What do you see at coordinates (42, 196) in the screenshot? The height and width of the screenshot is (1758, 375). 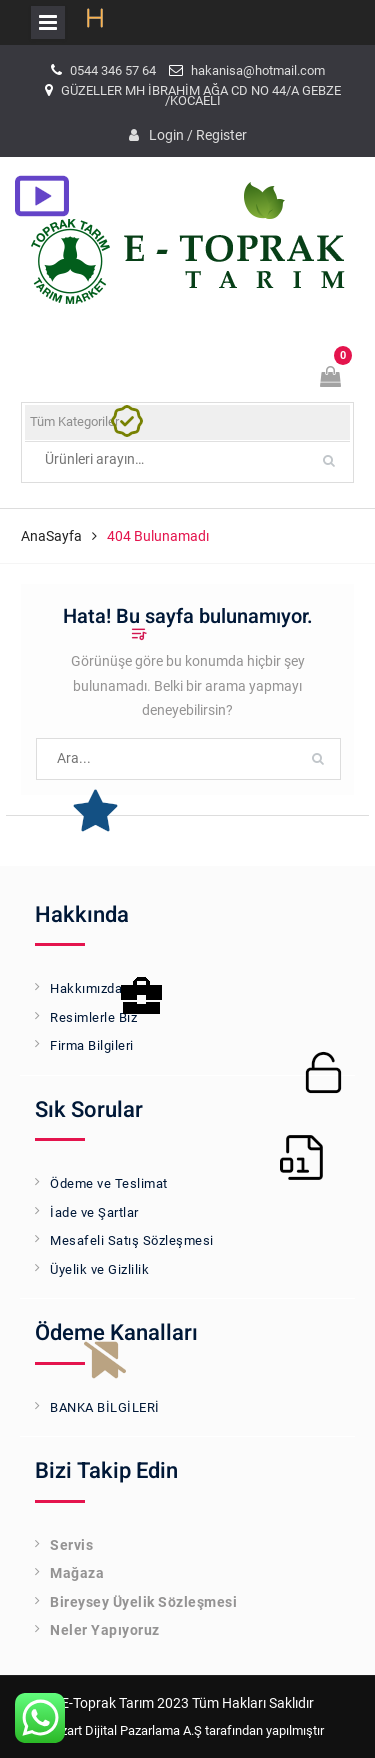 I see `play a video` at bounding box center [42, 196].